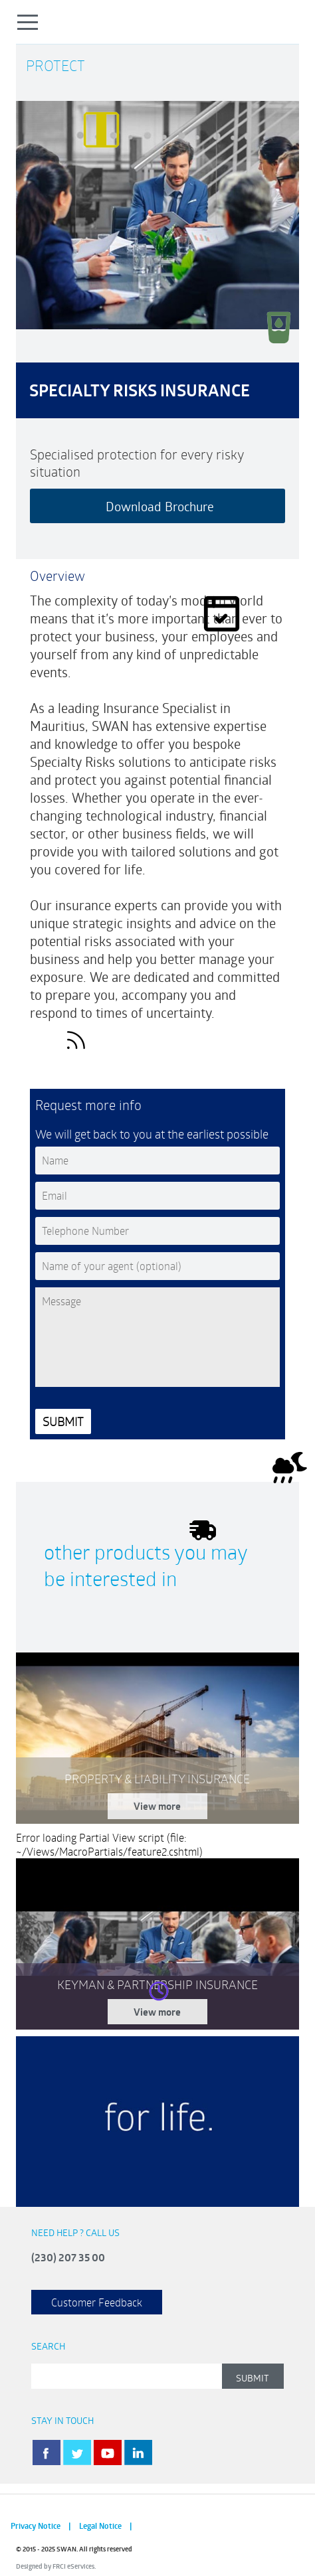 The height and width of the screenshot is (2576, 315). What do you see at coordinates (221, 613) in the screenshot?
I see `browser verification complete` at bounding box center [221, 613].